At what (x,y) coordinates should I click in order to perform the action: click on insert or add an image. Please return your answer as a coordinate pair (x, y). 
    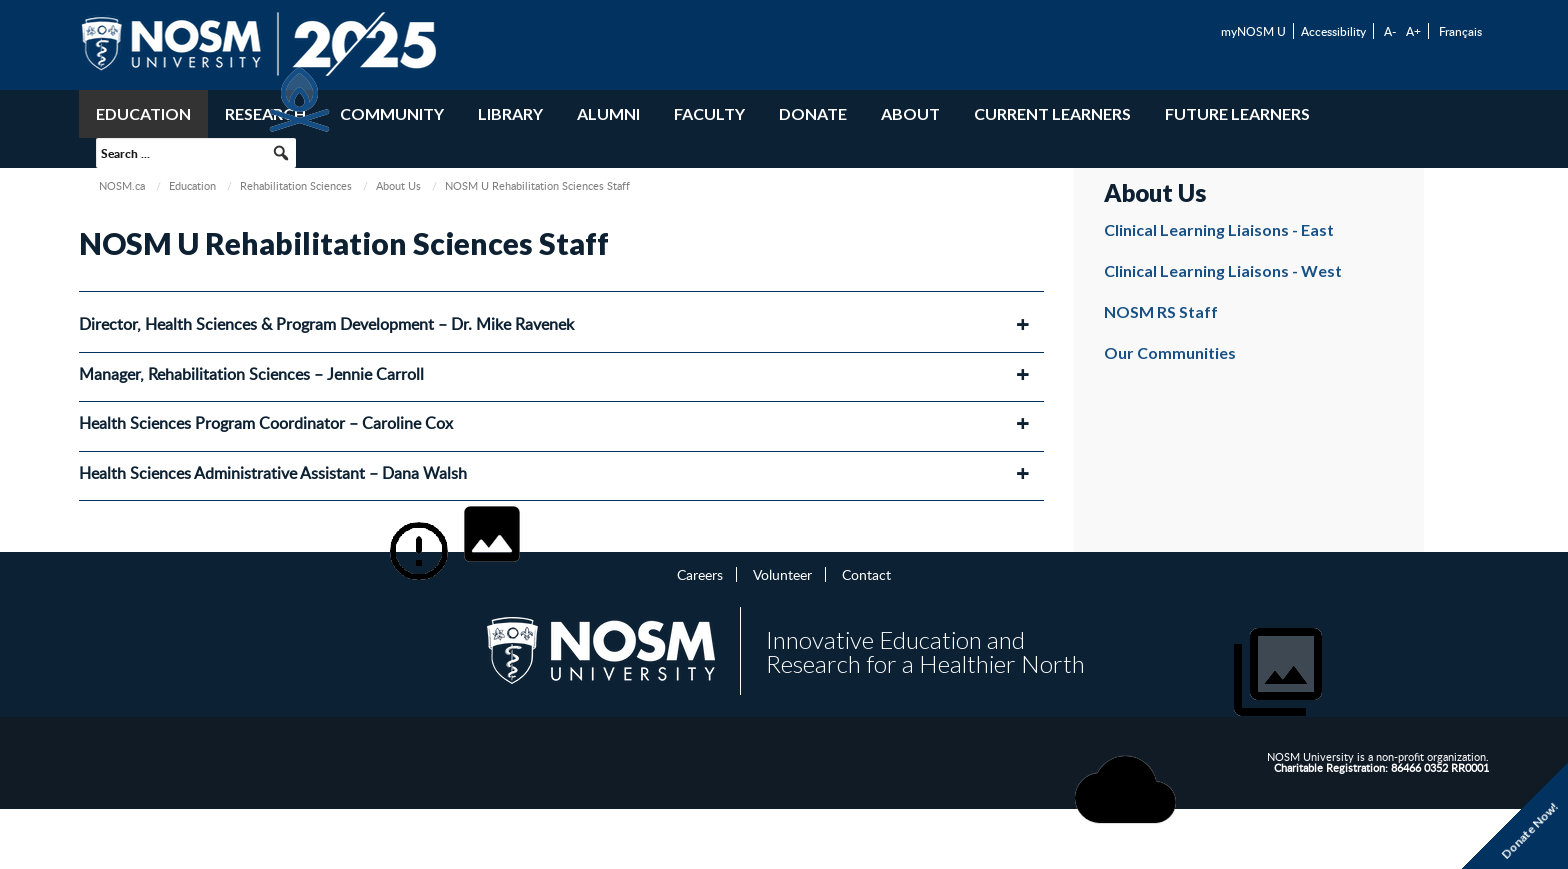
    Looking at the image, I should click on (492, 534).